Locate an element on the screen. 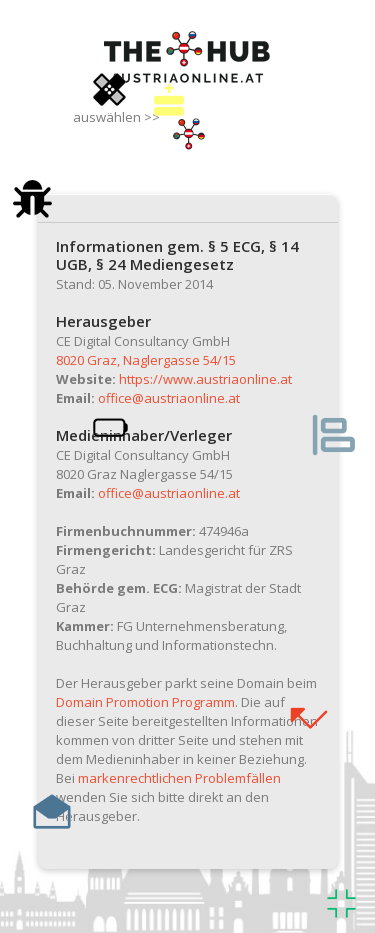 Image resolution: width=375 pixels, height=933 pixels. apply healing or repair tool to image is located at coordinates (109, 89).